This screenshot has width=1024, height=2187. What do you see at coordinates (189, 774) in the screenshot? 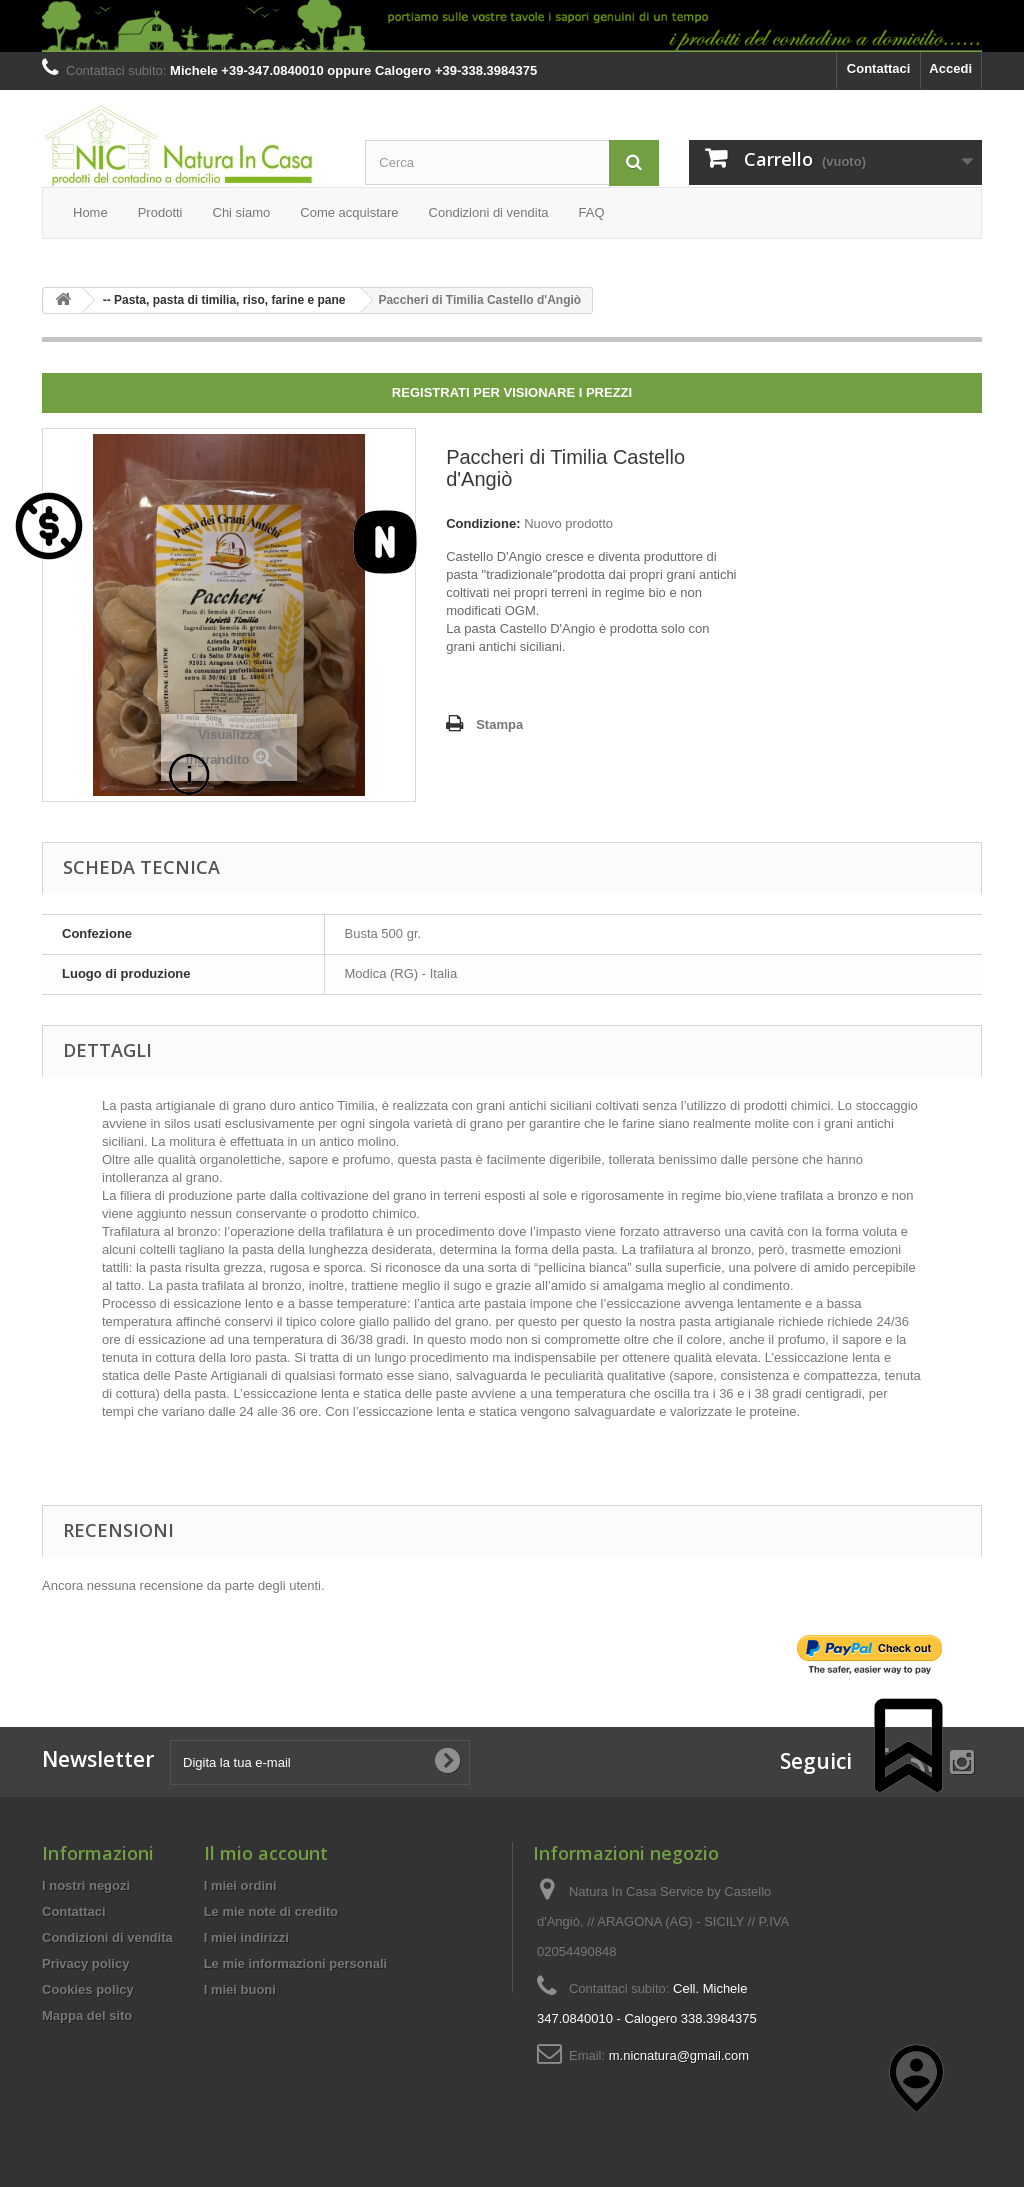
I see `view more information or details` at bounding box center [189, 774].